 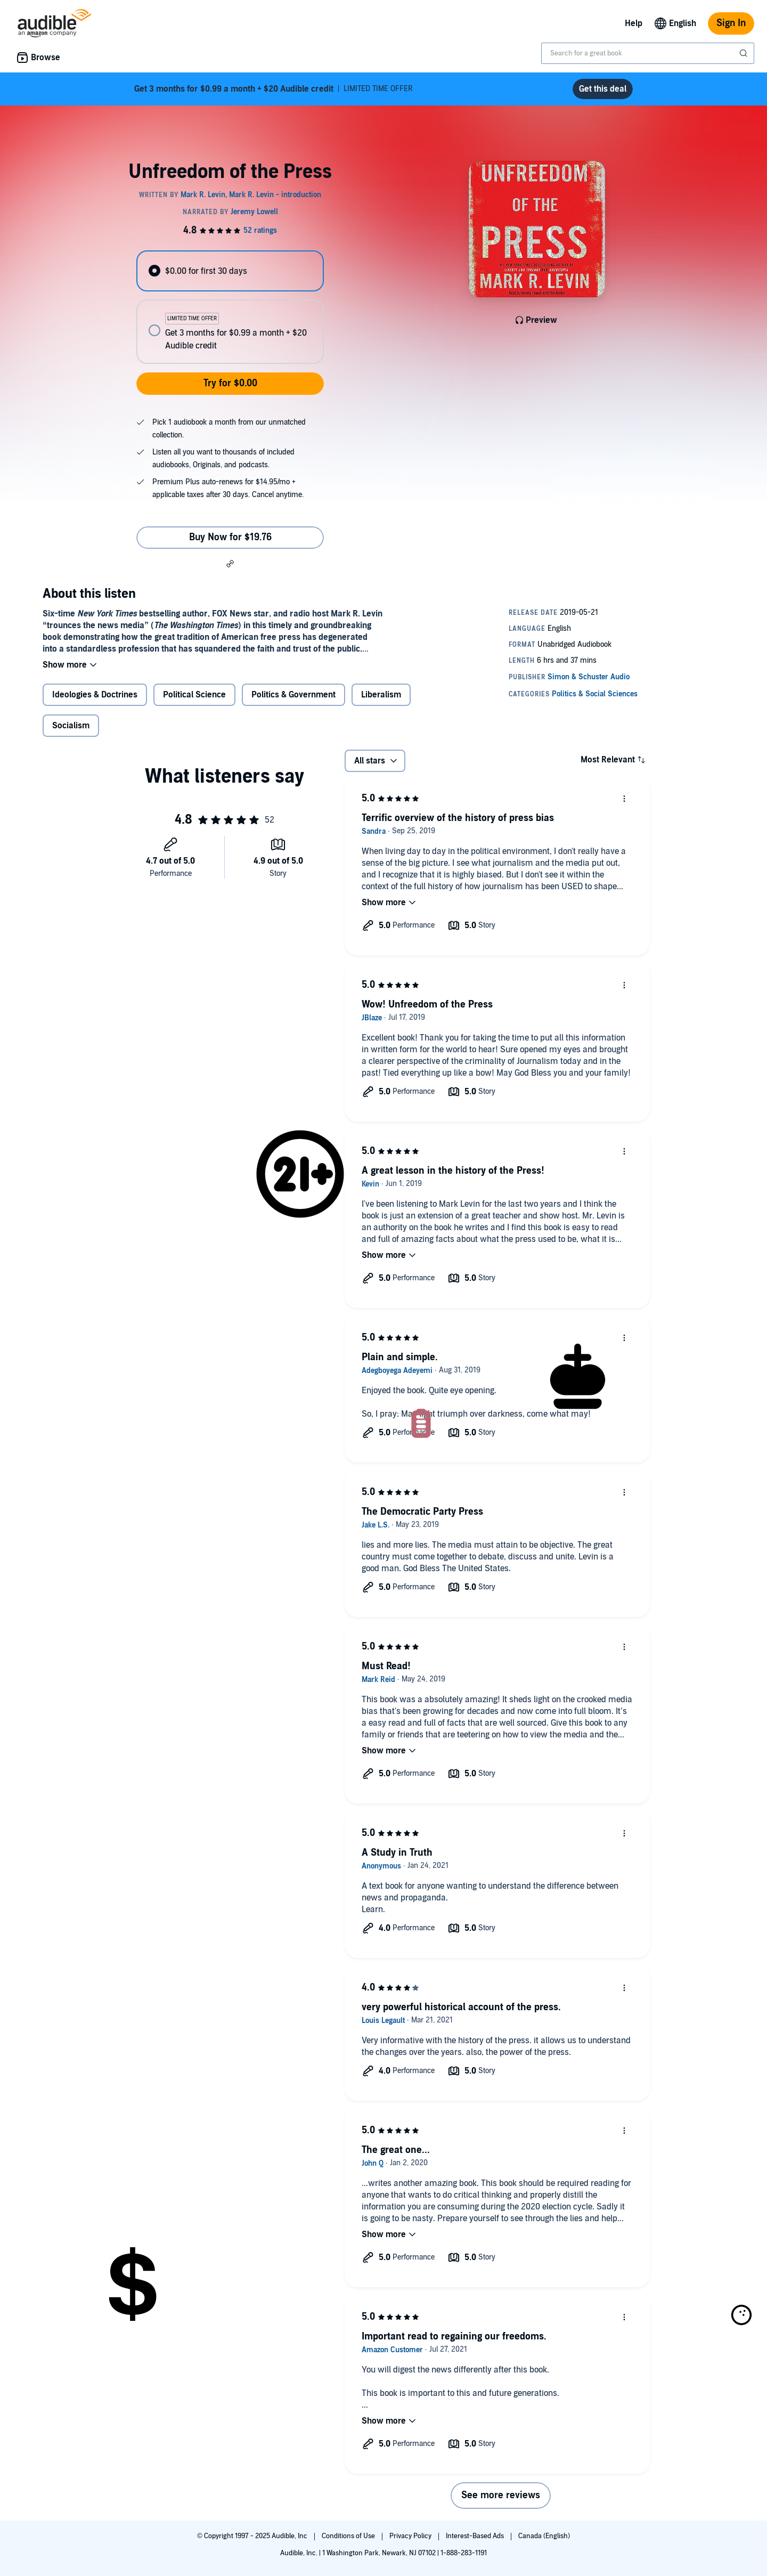 What do you see at coordinates (300, 1174) in the screenshot?
I see `indicates content restricted to users 21 and older` at bounding box center [300, 1174].